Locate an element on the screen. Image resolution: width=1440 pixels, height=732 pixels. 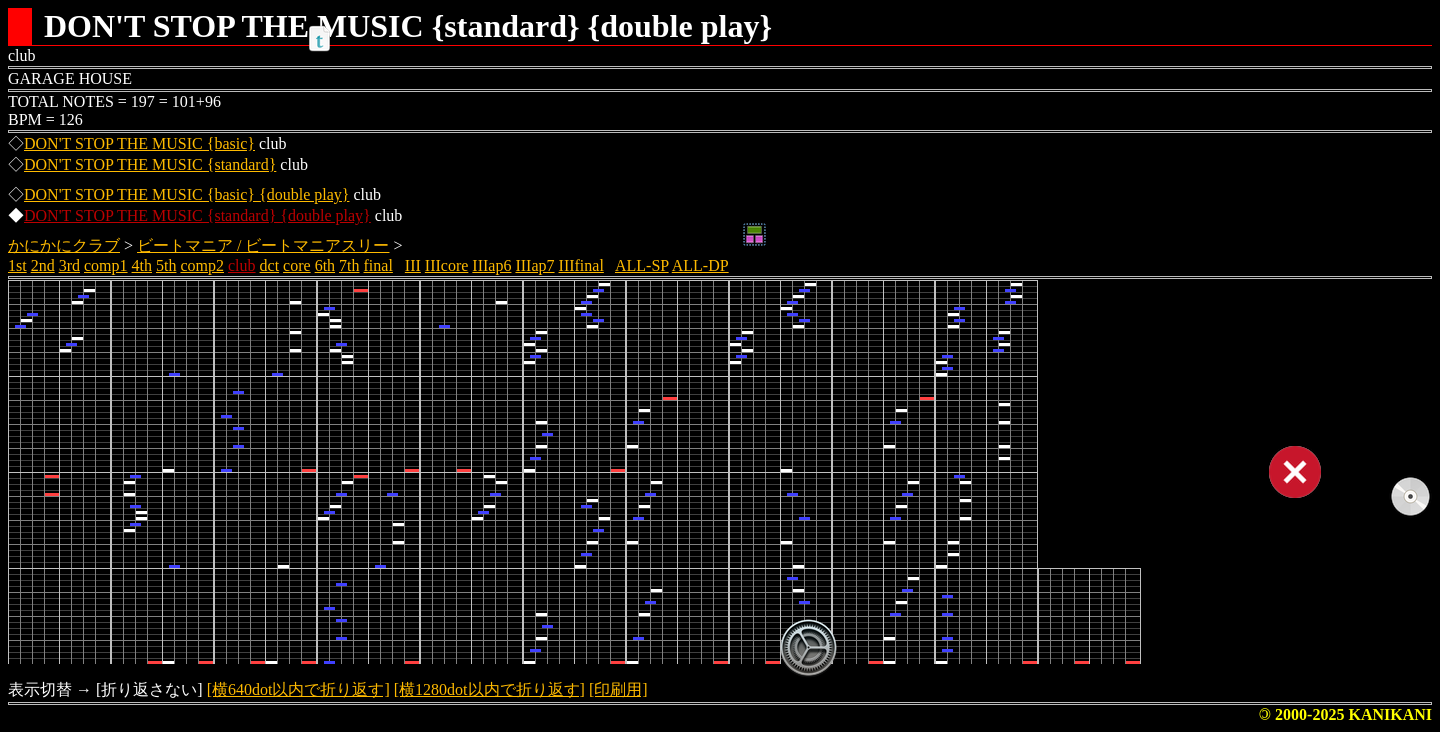
stop or cancel the current action is located at coordinates (1295, 472).